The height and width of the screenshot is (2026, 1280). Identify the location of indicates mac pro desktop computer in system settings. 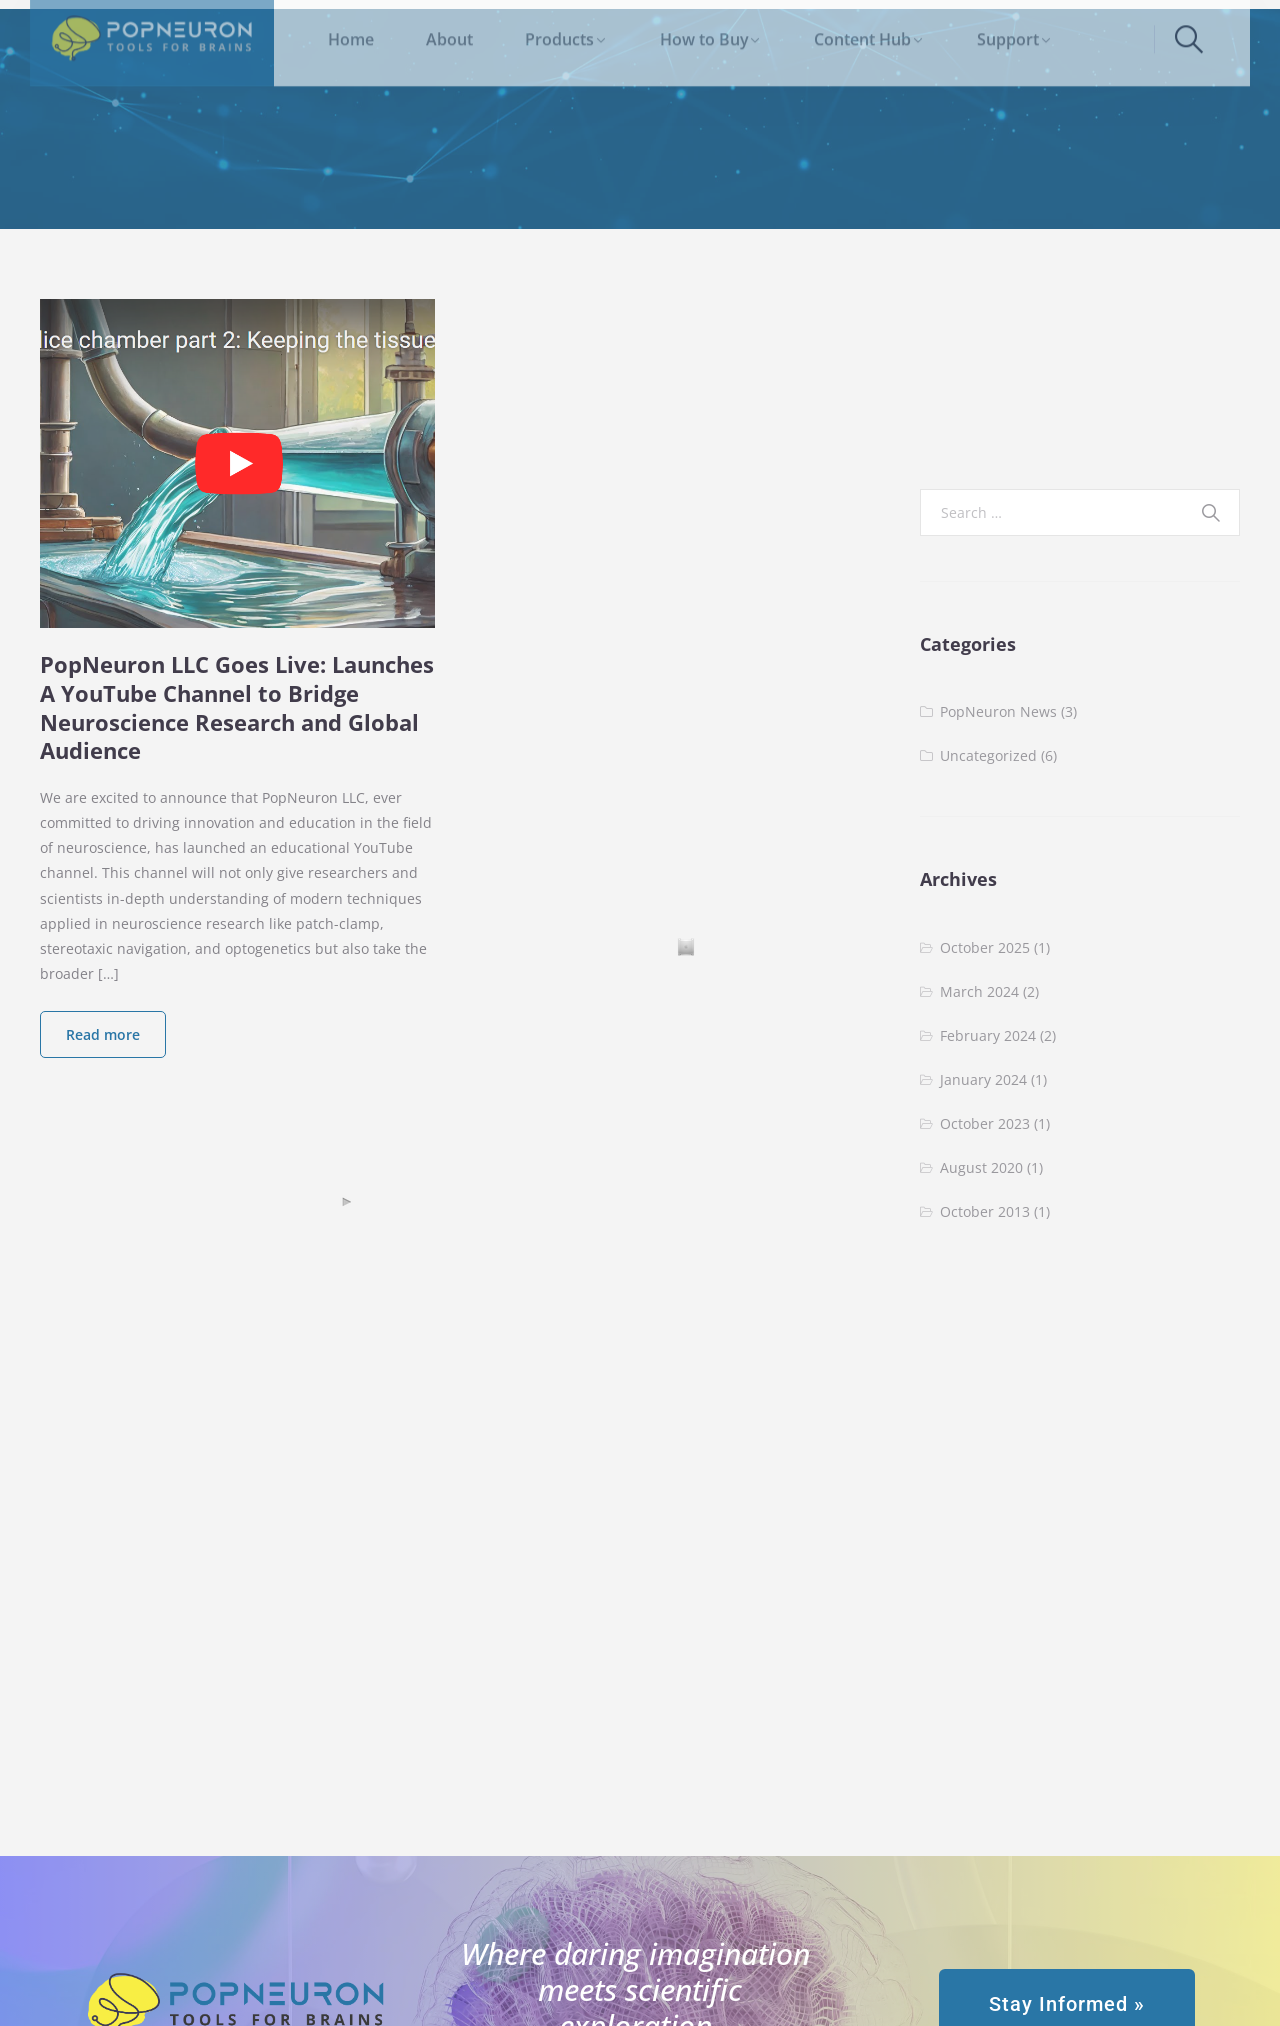
(686, 947).